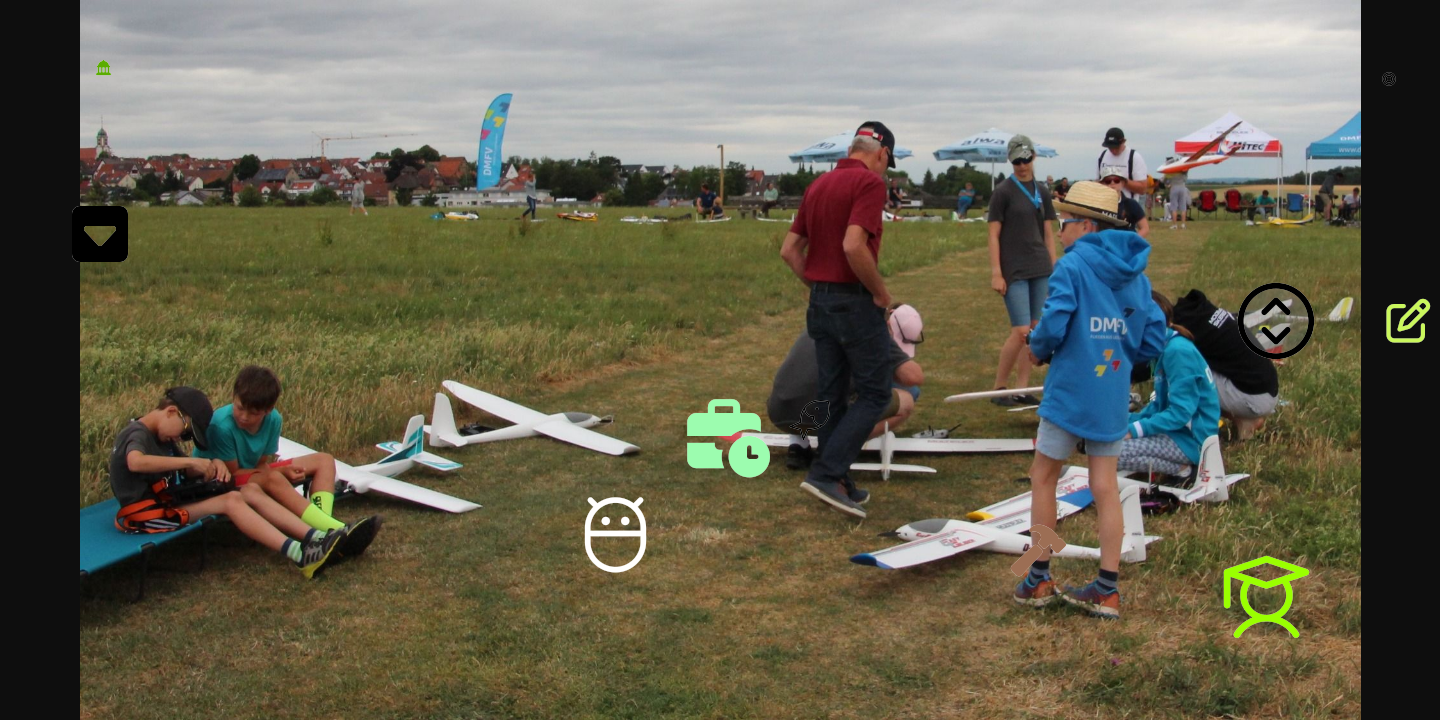 This screenshot has width=1440, height=720. I want to click on select a single option from a list, so click(1389, 79).